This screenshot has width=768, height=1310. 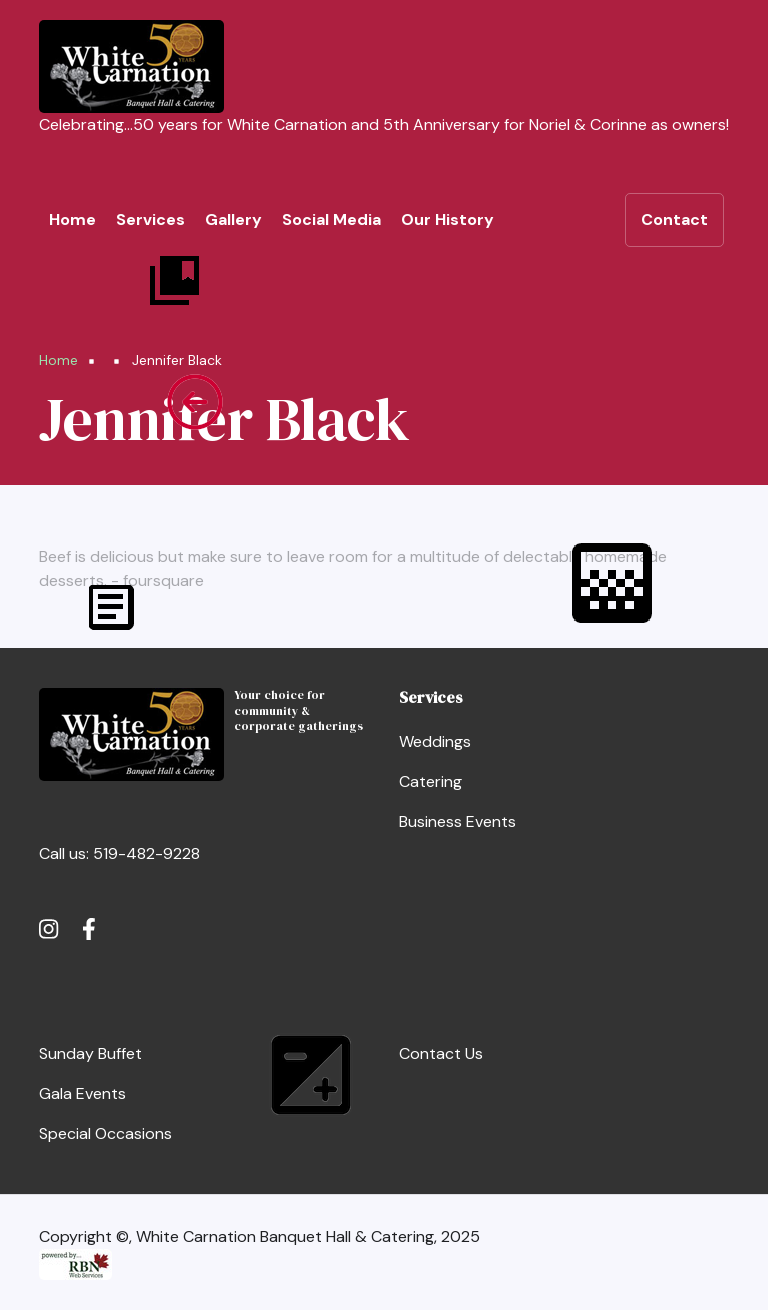 I want to click on adjust image exposure settings, so click(x=311, y=1075).